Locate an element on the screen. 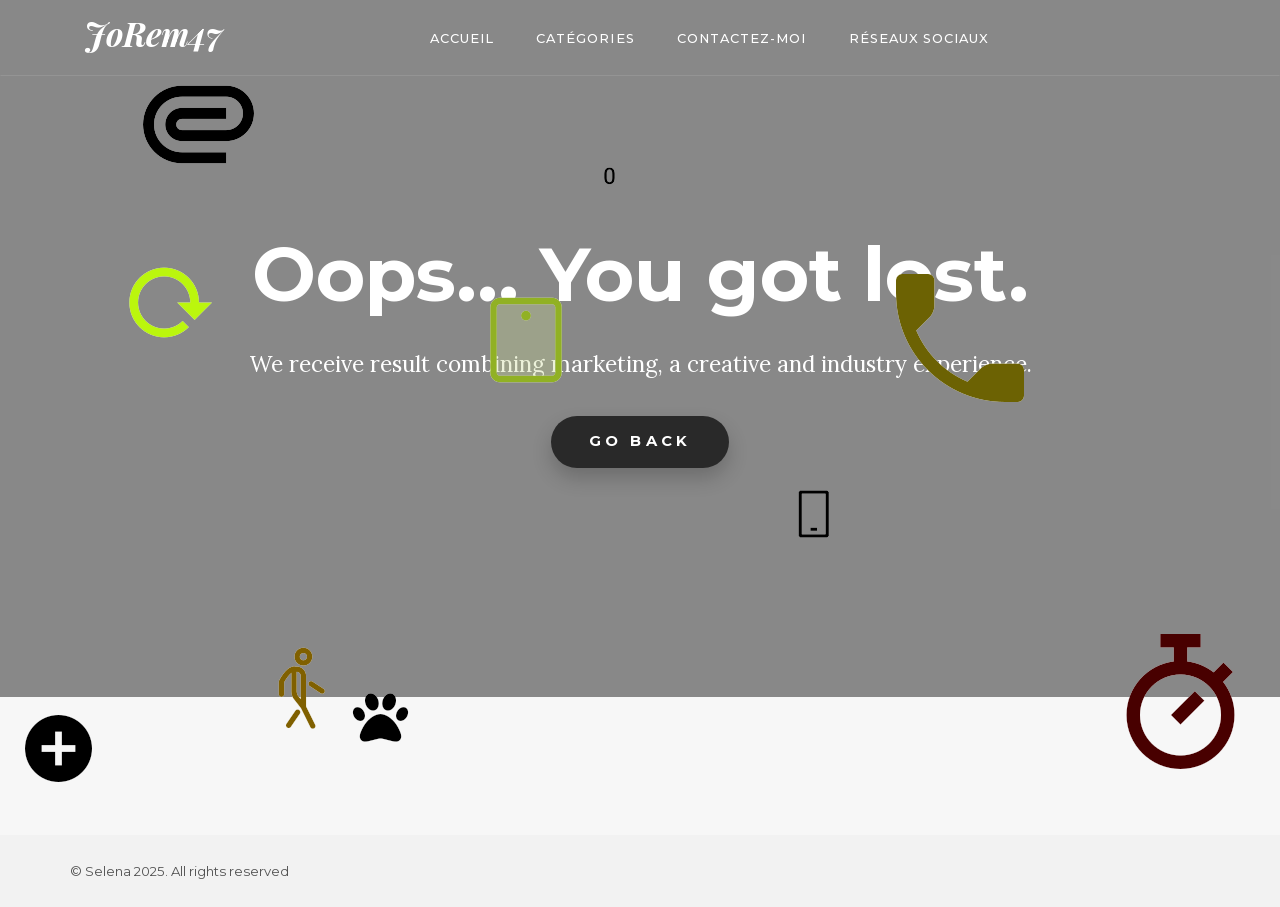  attach a file to your message is located at coordinates (198, 124).